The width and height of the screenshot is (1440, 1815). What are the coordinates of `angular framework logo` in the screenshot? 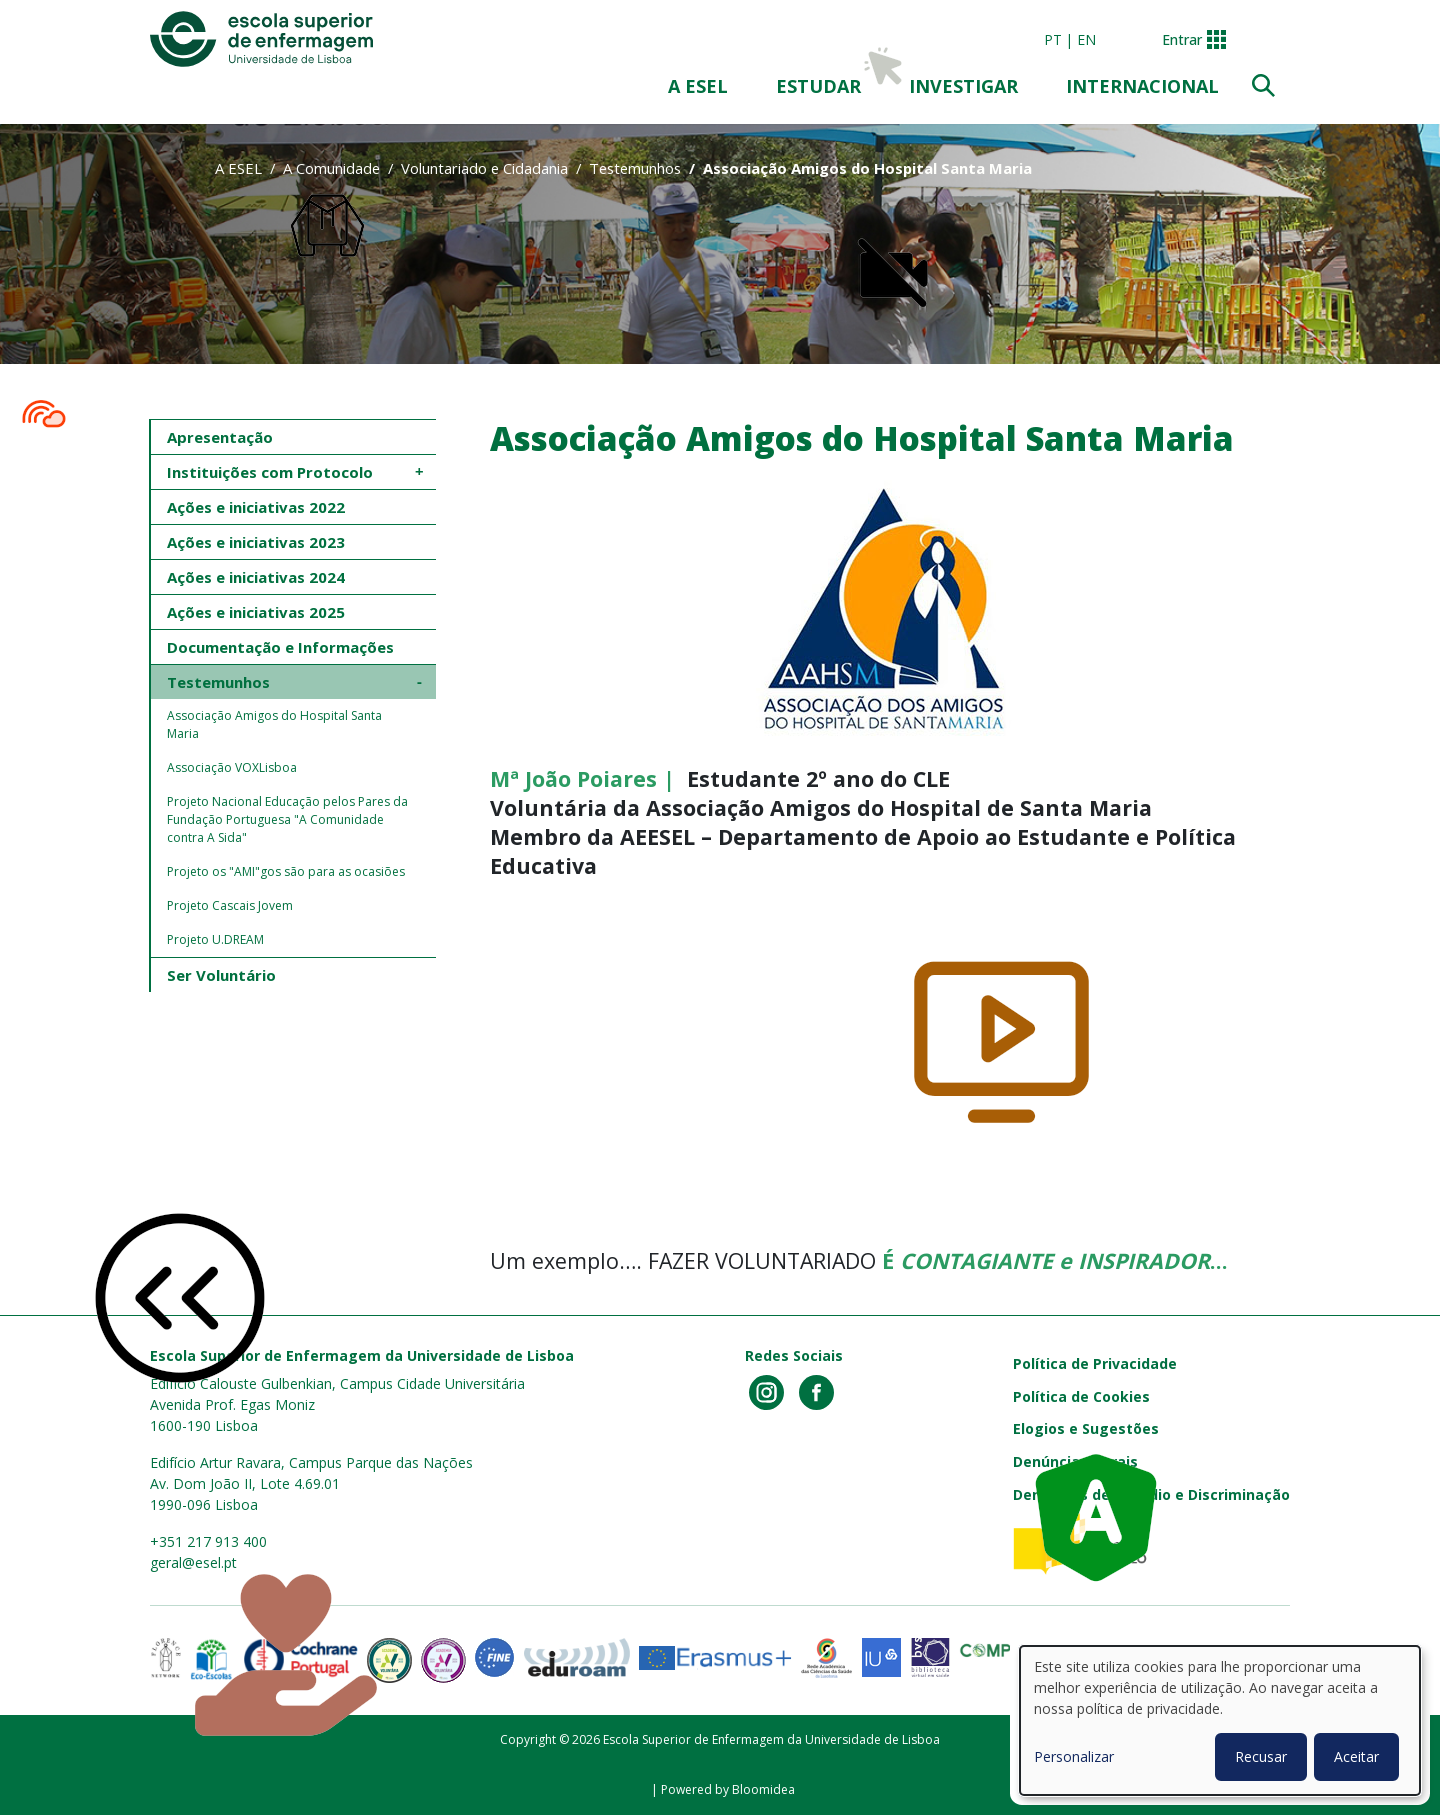 It's located at (1096, 1518).